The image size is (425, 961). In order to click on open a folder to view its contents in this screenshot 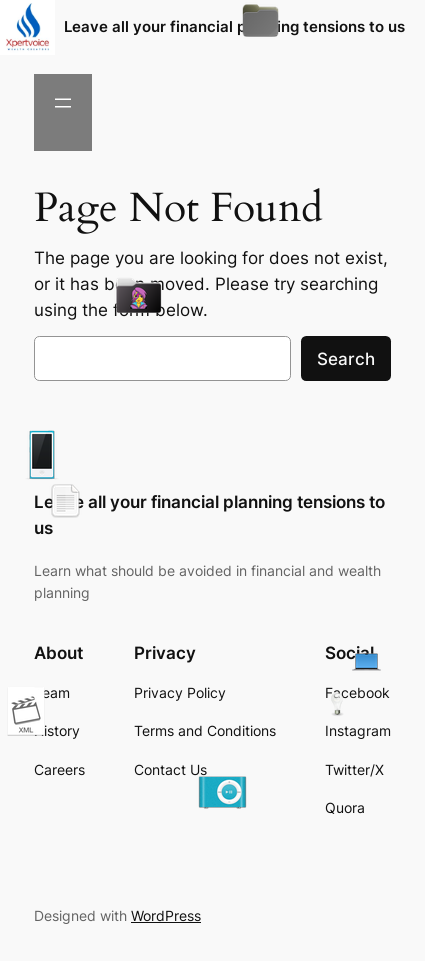, I will do `click(260, 20)`.